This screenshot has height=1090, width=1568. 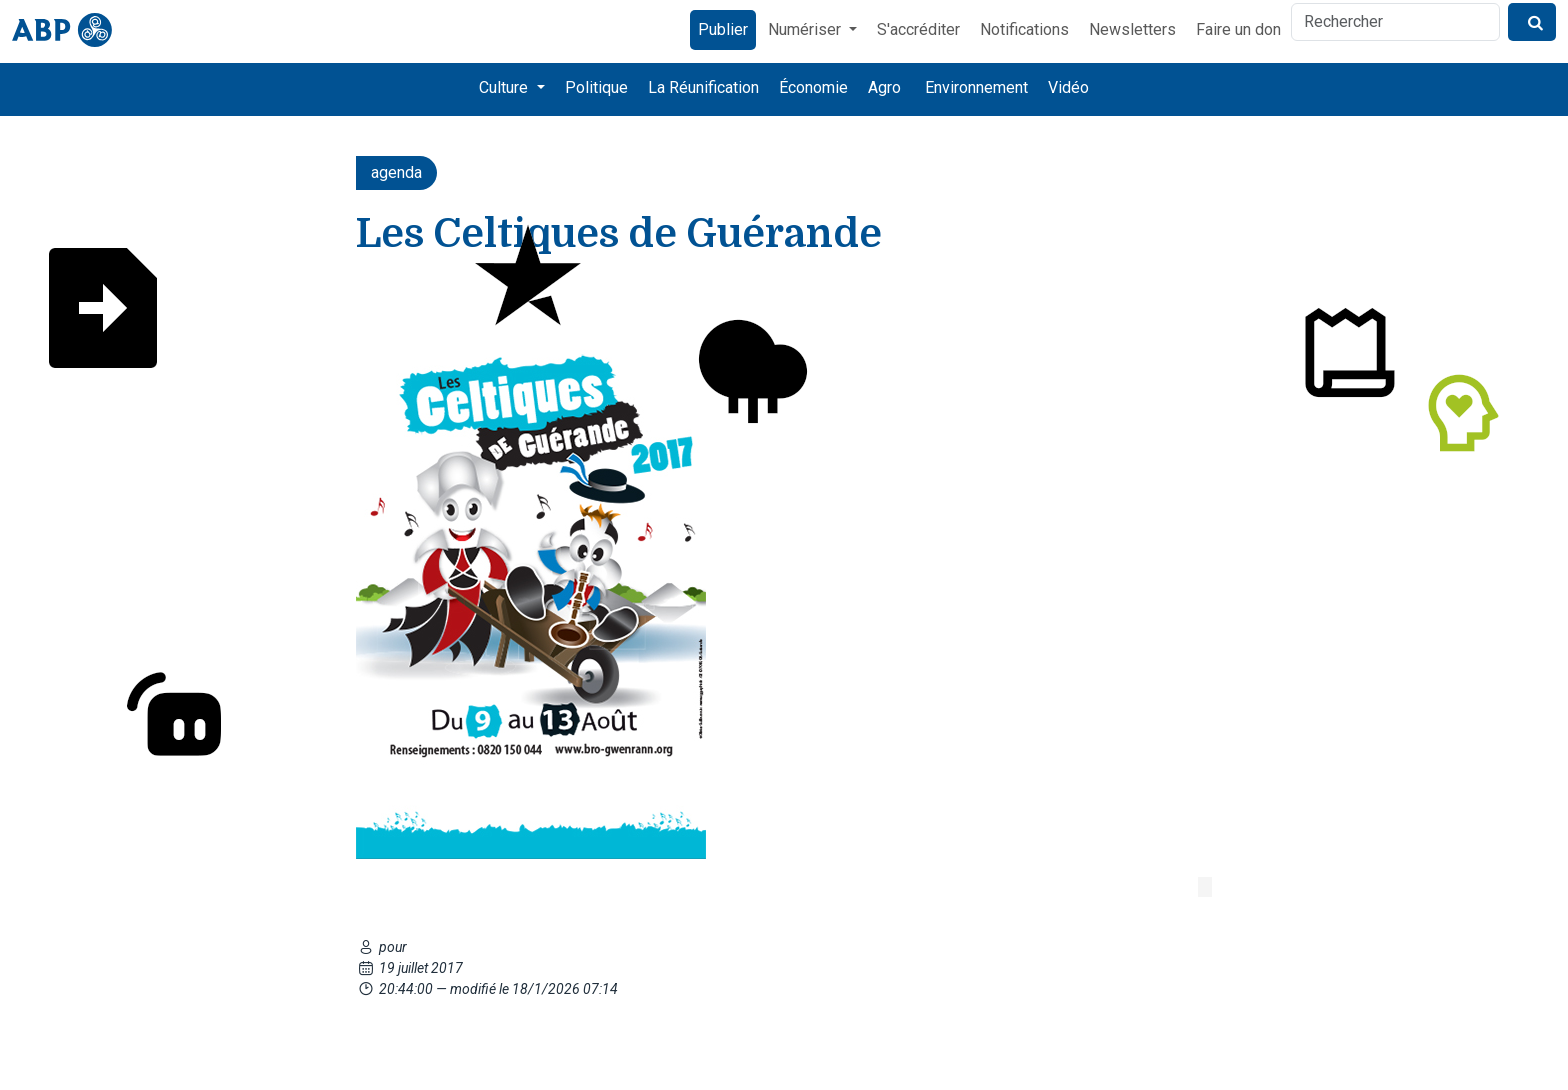 I want to click on open streamlabs streaming software, so click(x=174, y=714).